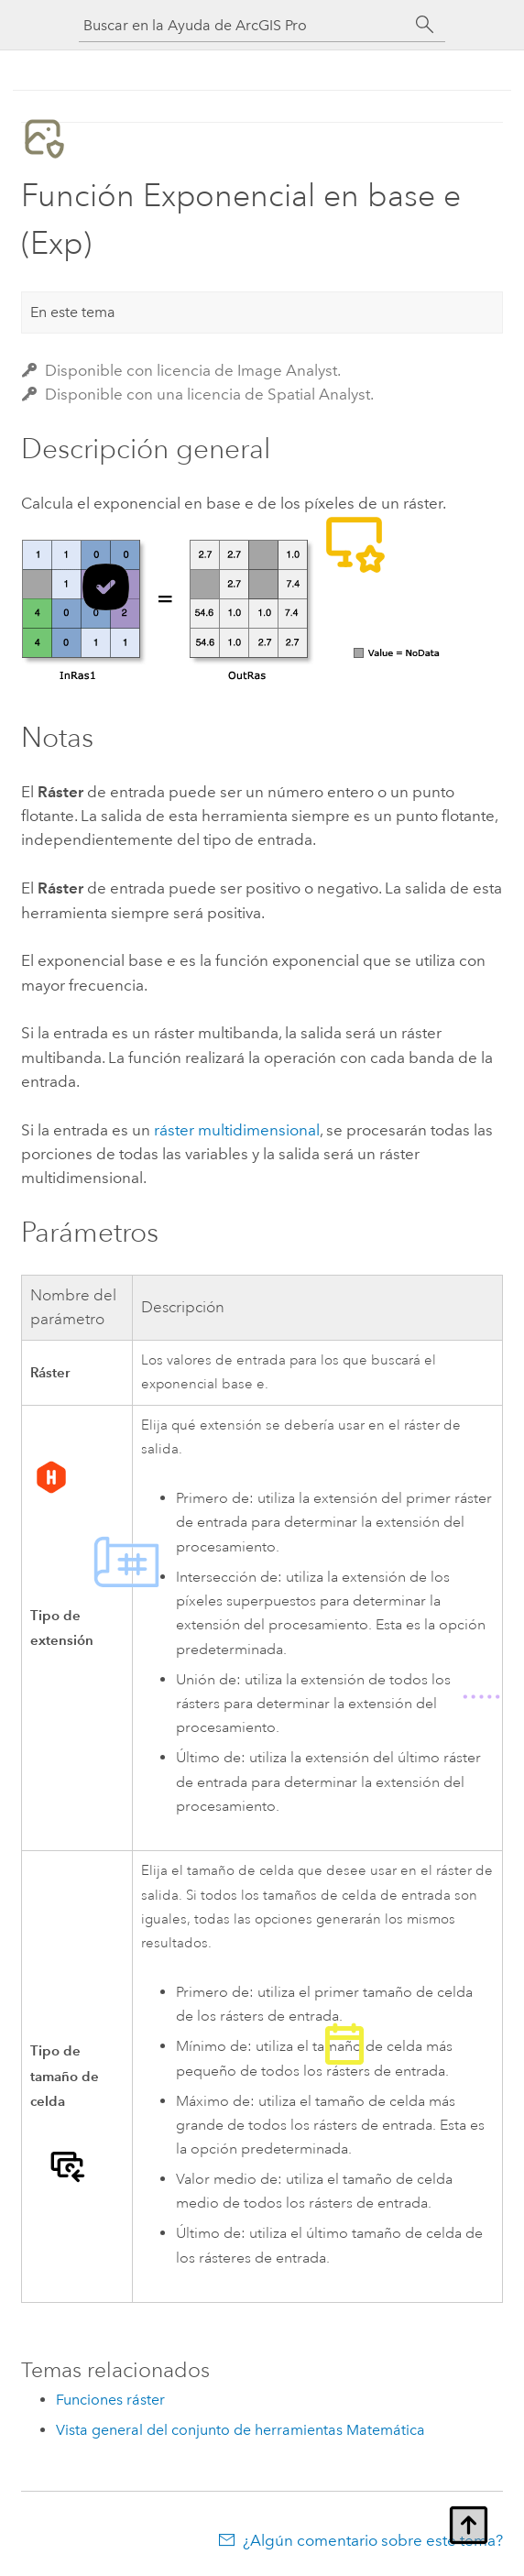 Image resolution: width=524 pixels, height=2576 pixels. I want to click on mark task as complete, so click(105, 586).